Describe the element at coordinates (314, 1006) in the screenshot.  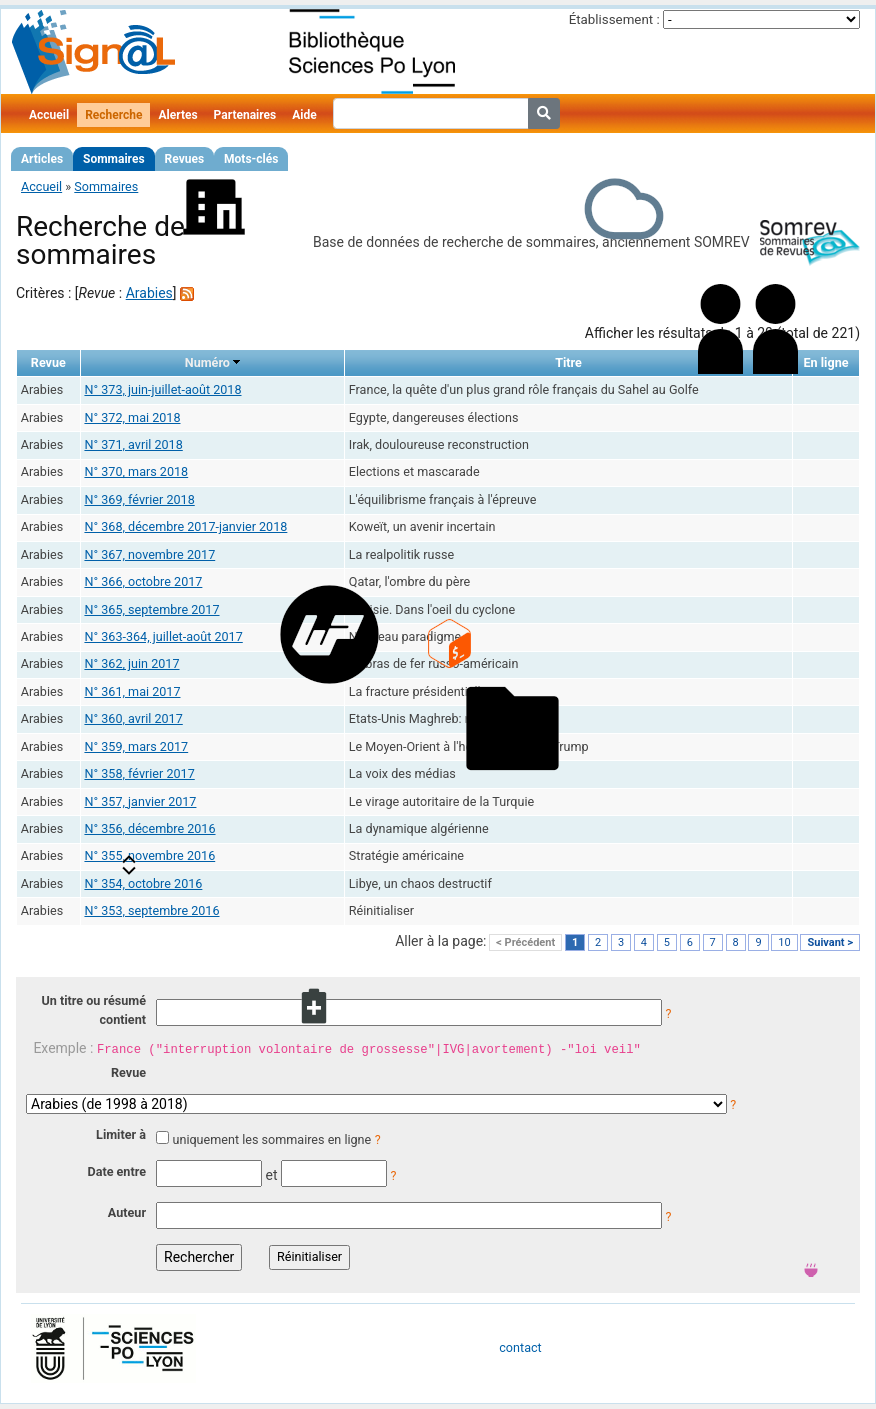
I see `enable battery saver mode` at that location.